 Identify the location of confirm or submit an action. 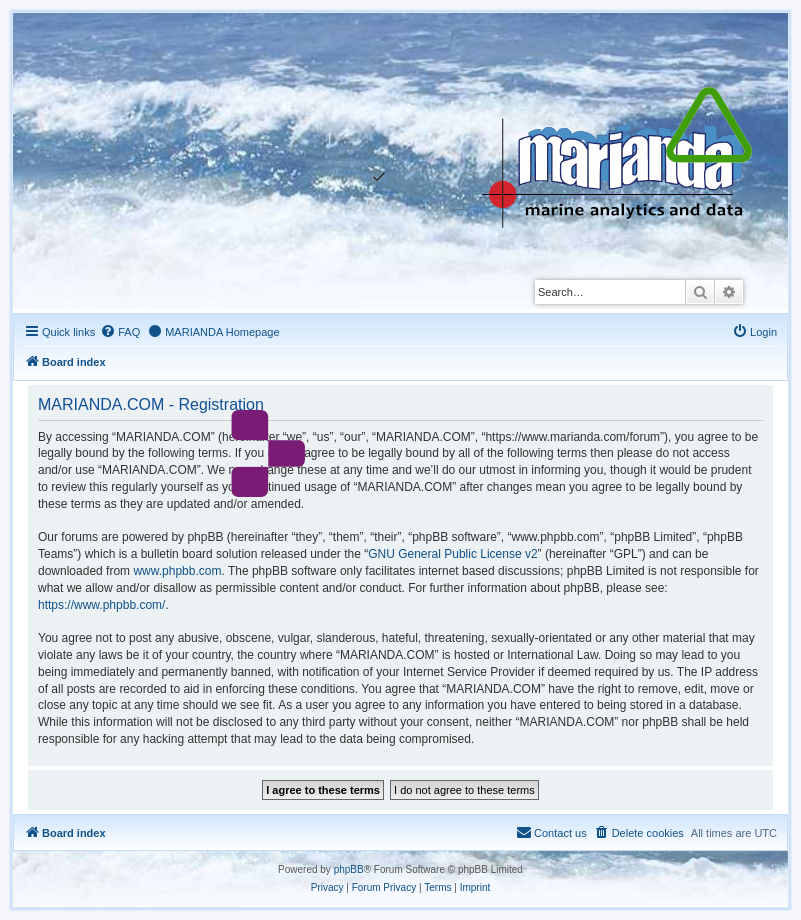
(379, 177).